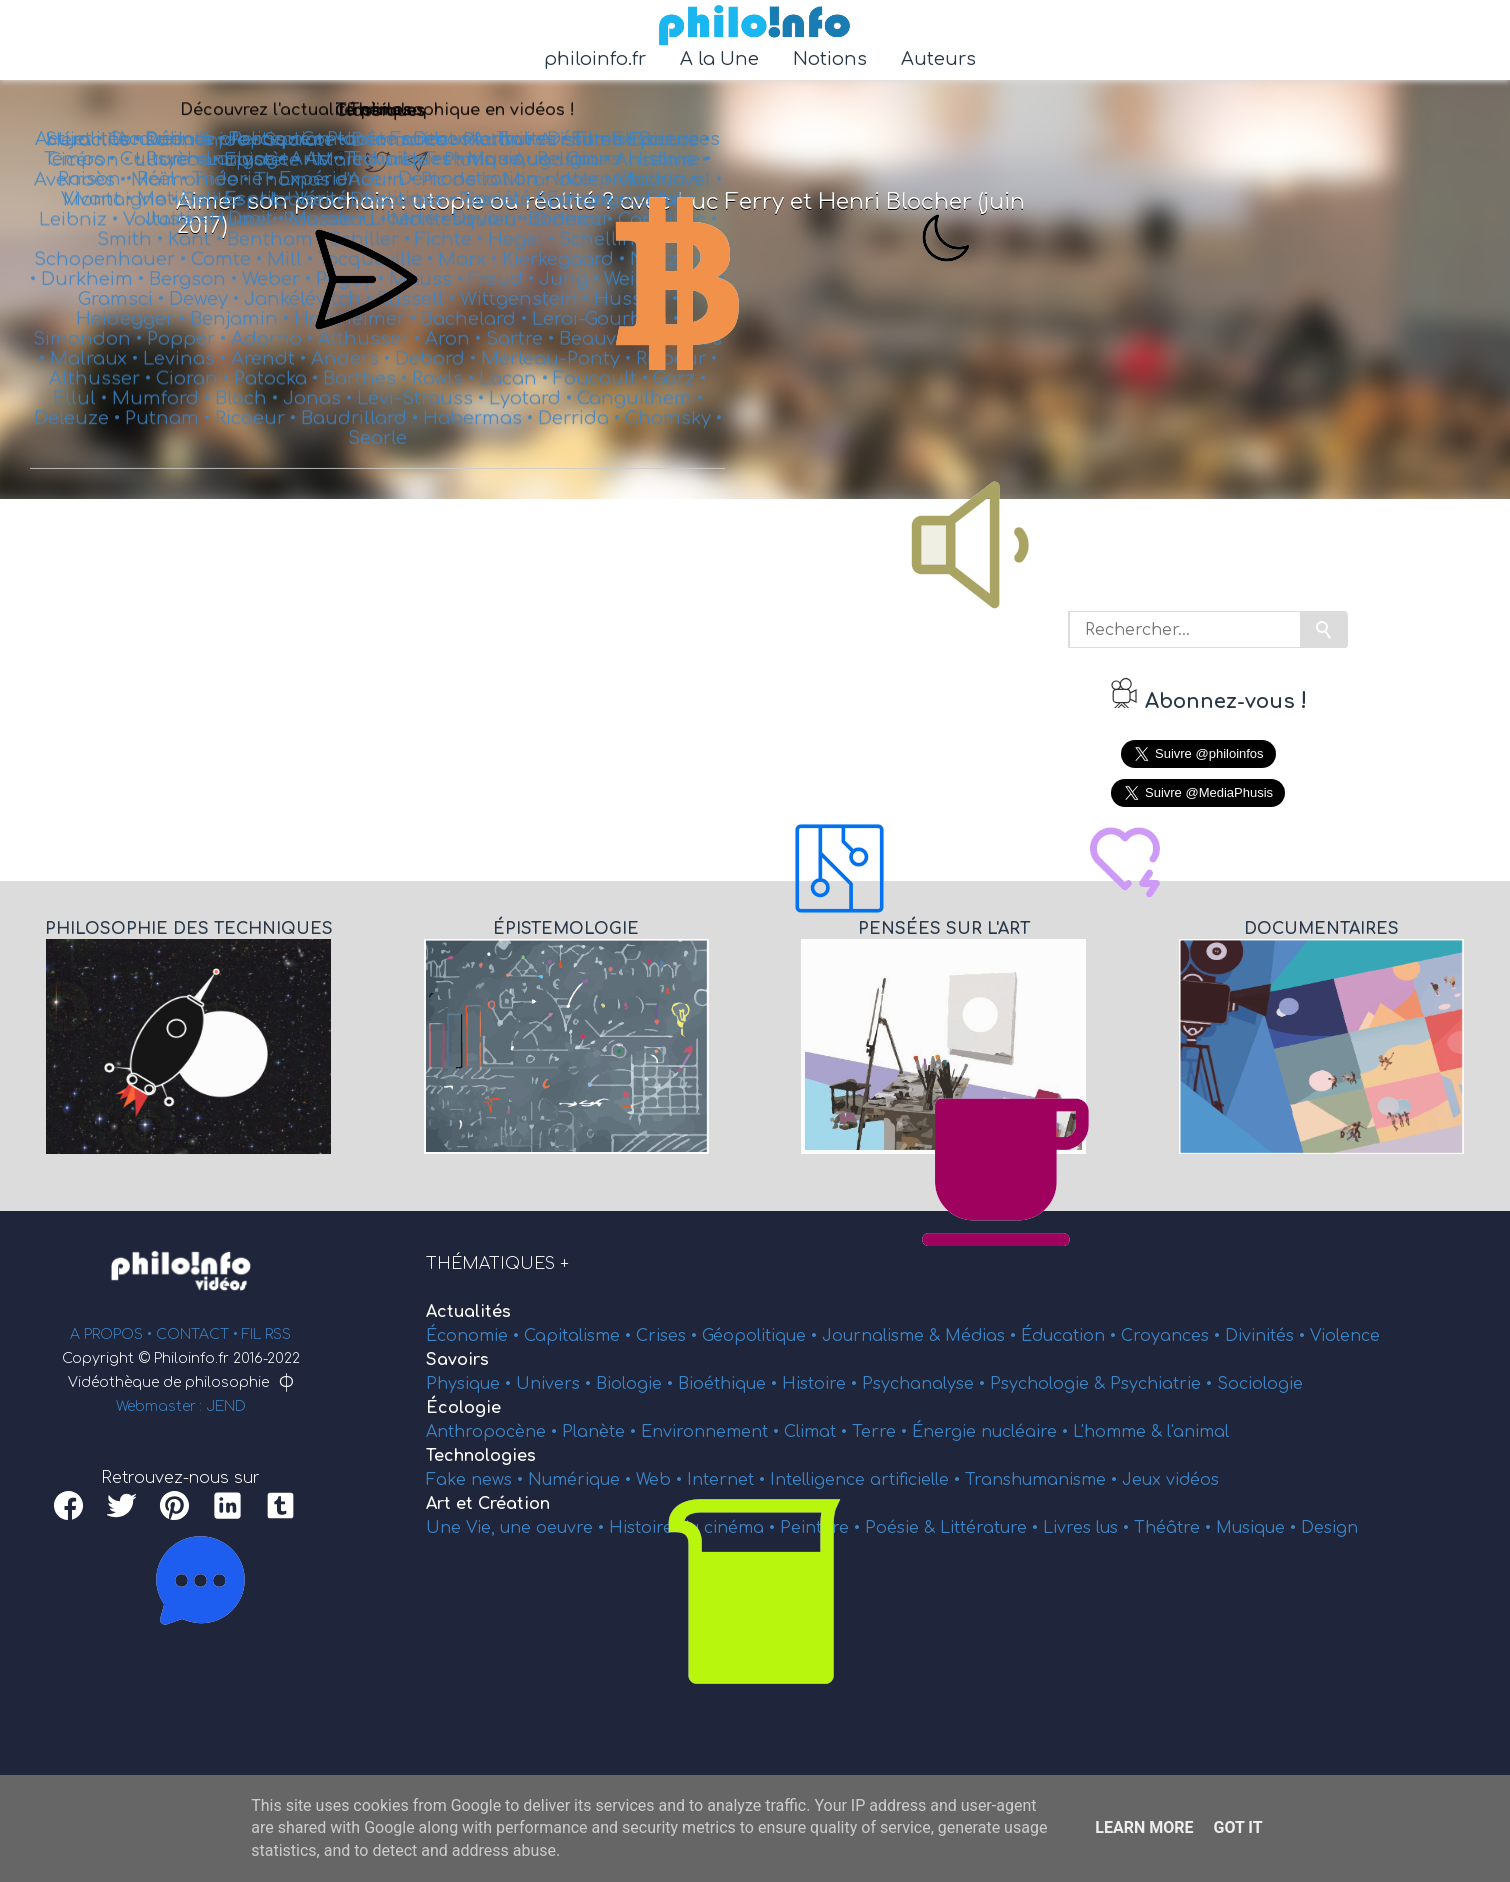 This screenshot has width=1510, height=1882. What do you see at coordinates (754, 1591) in the screenshot?
I see `access experimental or beta features` at bounding box center [754, 1591].